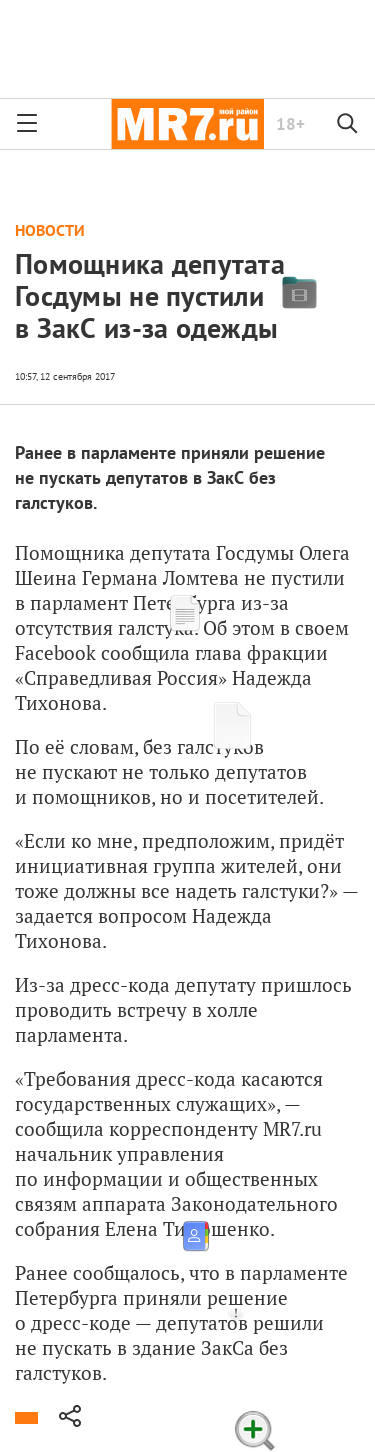  What do you see at coordinates (255, 1431) in the screenshot?
I see `zoom in on the current view` at bounding box center [255, 1431].